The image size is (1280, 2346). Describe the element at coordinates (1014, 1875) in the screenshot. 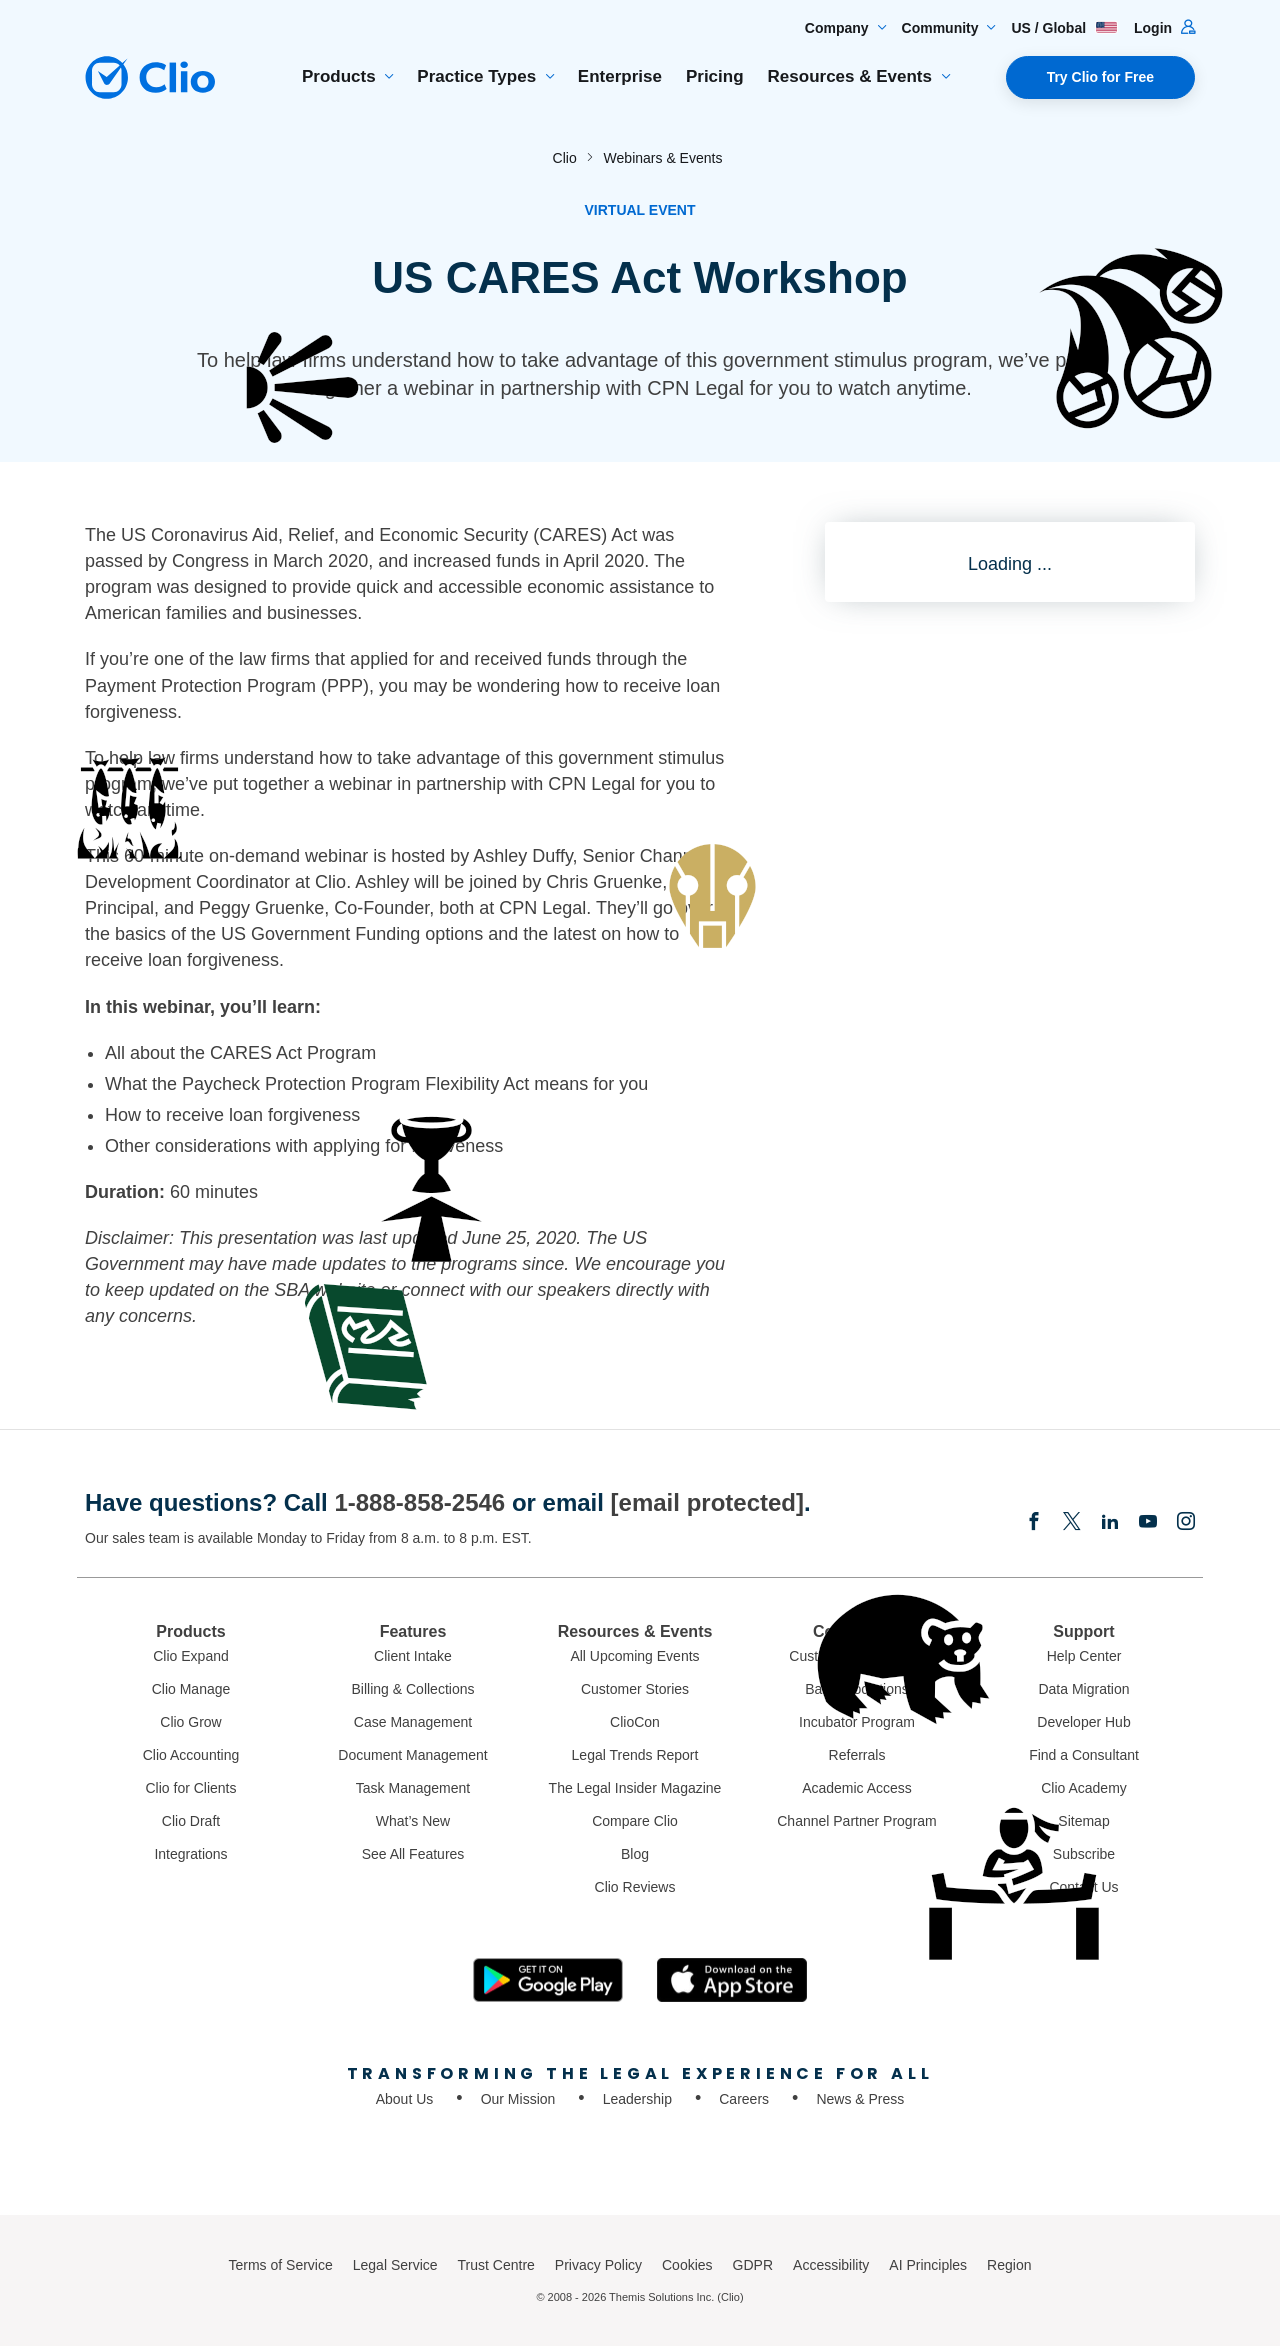

I see `flexibility or stretching exercise option` at that location.